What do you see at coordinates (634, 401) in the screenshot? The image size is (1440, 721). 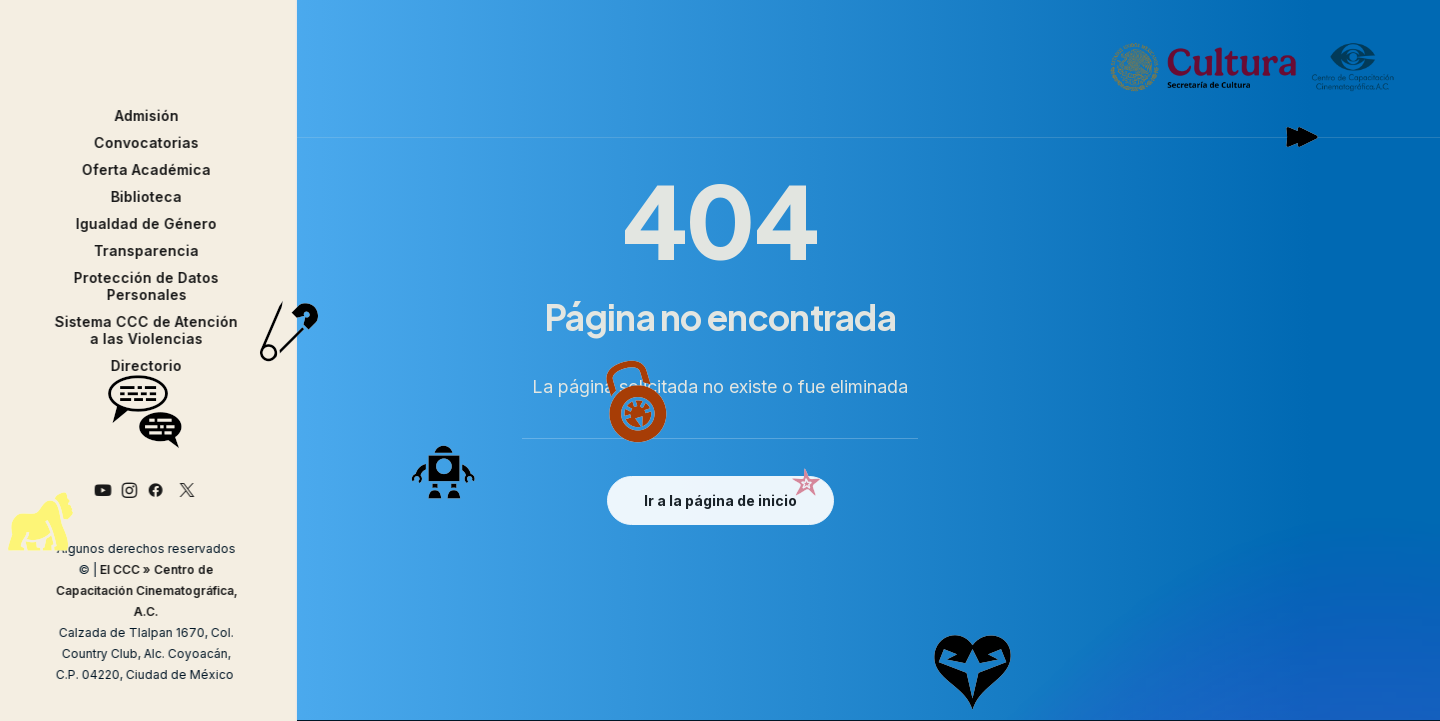 I see `access security or lock settings` at bounding box center [634, 401].